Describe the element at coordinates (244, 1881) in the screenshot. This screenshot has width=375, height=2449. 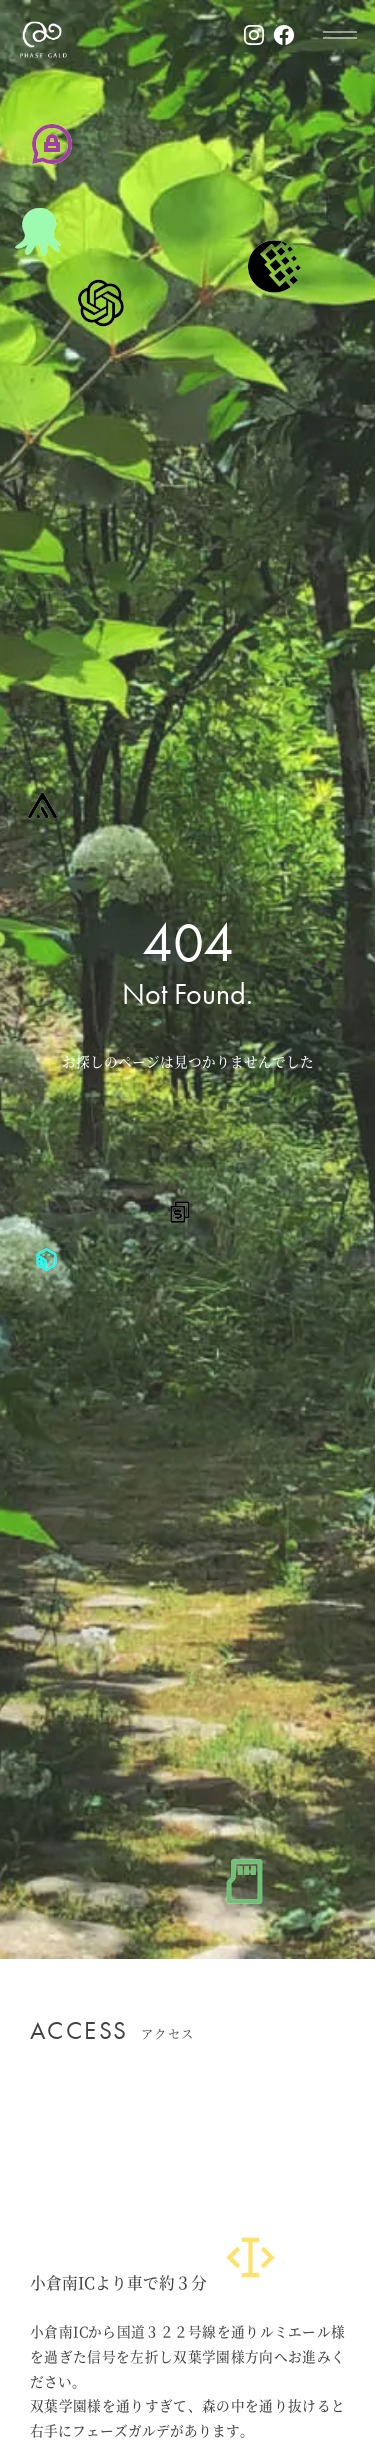
I see `access mini sd card storage` at that location.